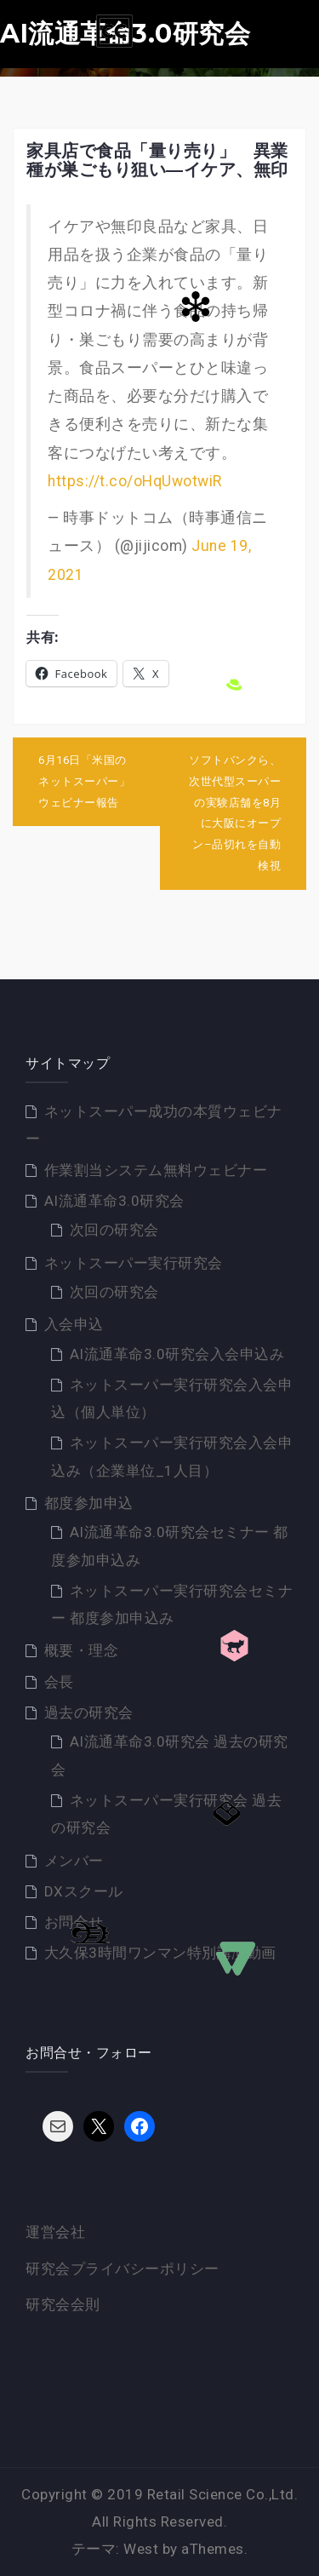  Describe the element at coordinates (226, 1813) in the screenshot. I see `open the bento app` at that location.